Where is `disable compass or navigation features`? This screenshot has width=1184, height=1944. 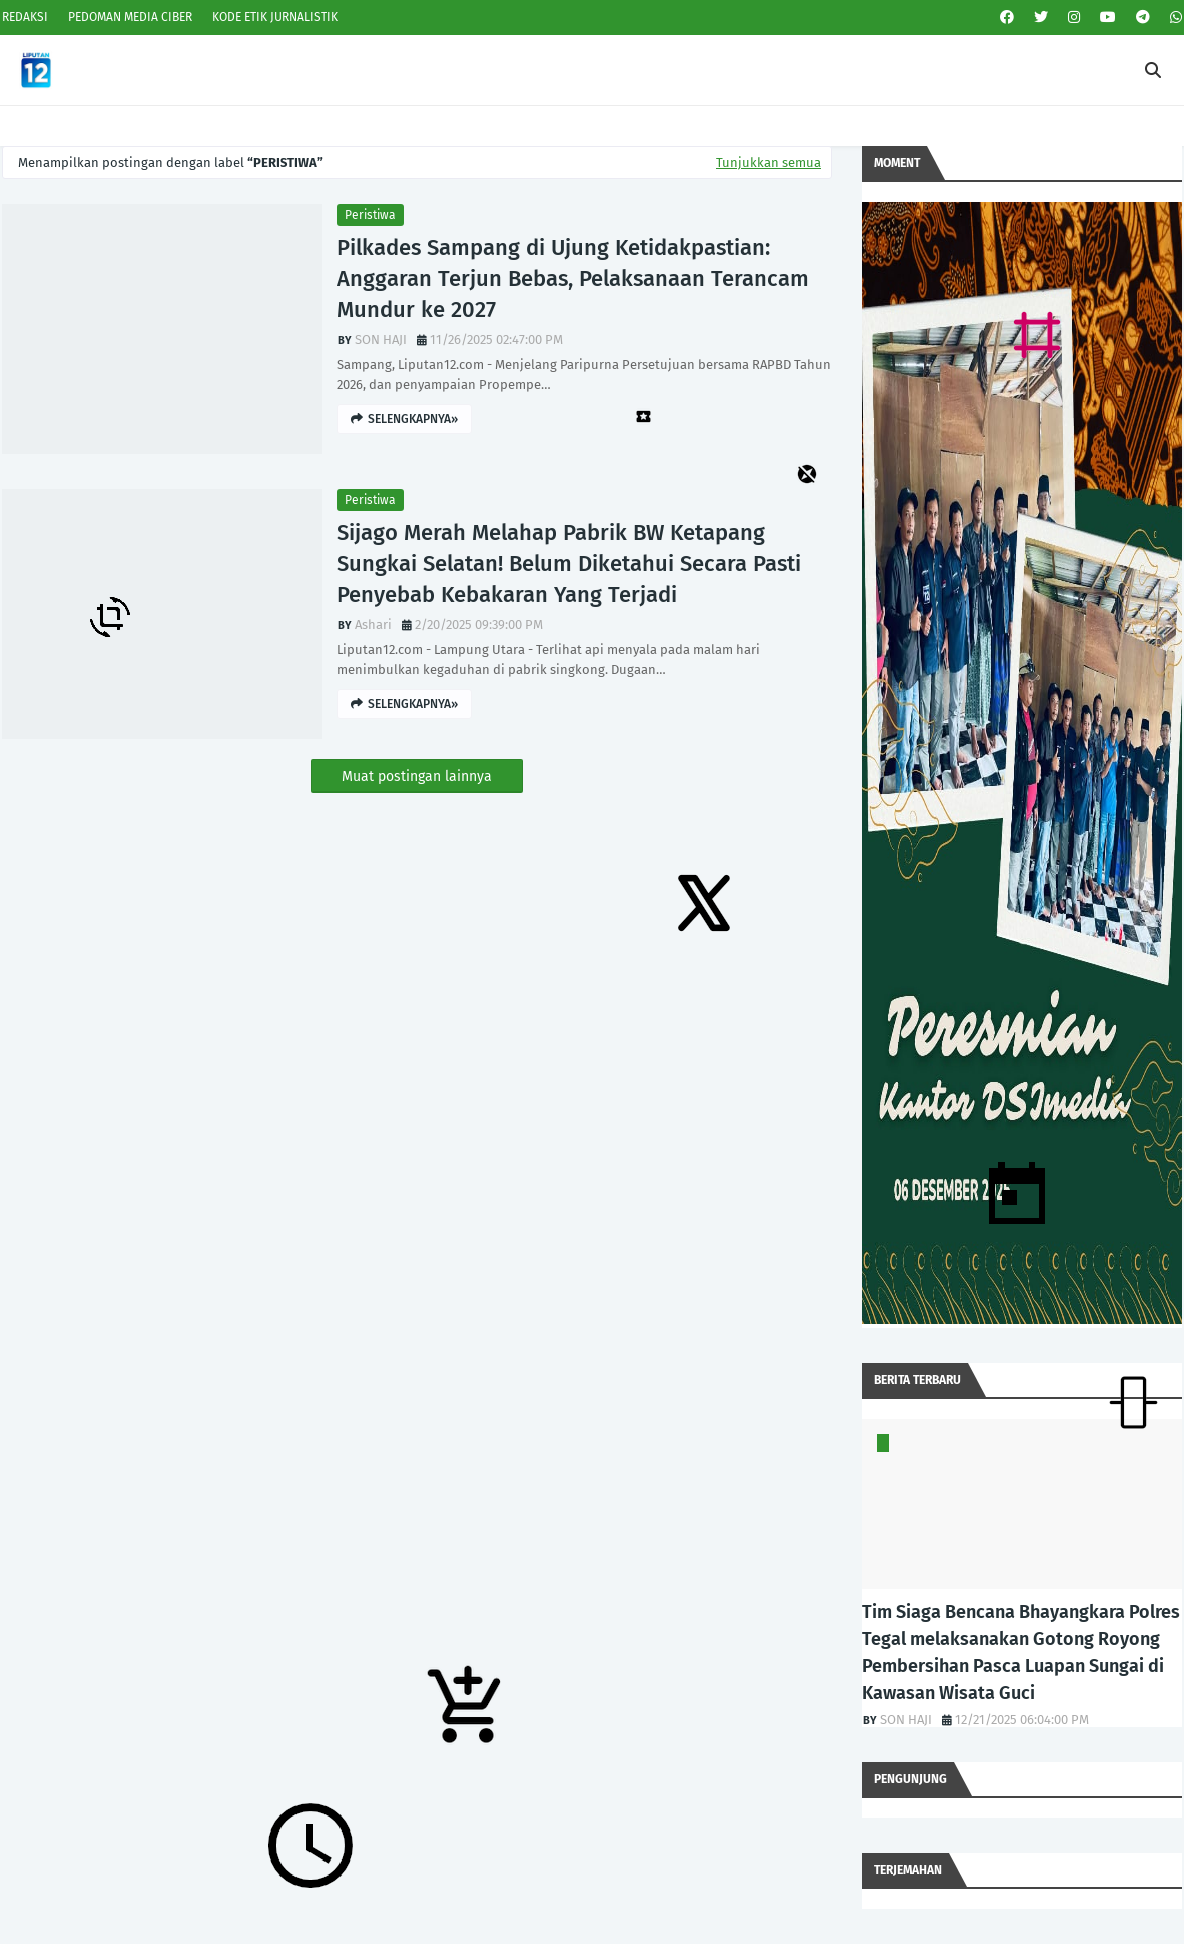
disable compass or navigation features is located at coordinates (807, 474).